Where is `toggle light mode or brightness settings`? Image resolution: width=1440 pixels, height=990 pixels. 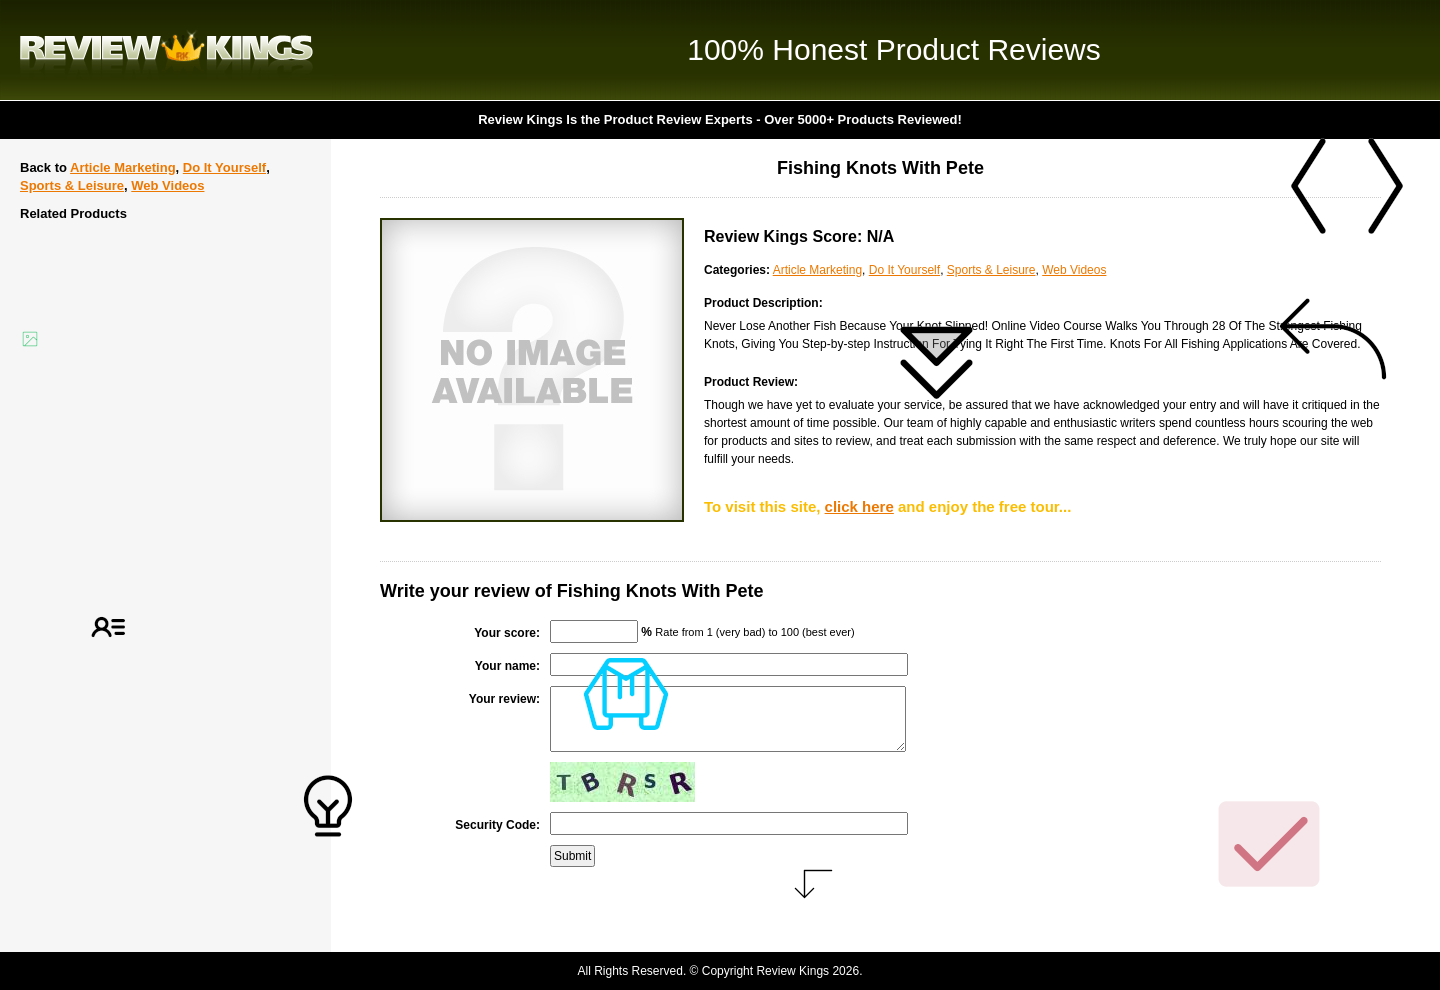 toggle light mode or brightness settings is located at coordinates (328, 806).